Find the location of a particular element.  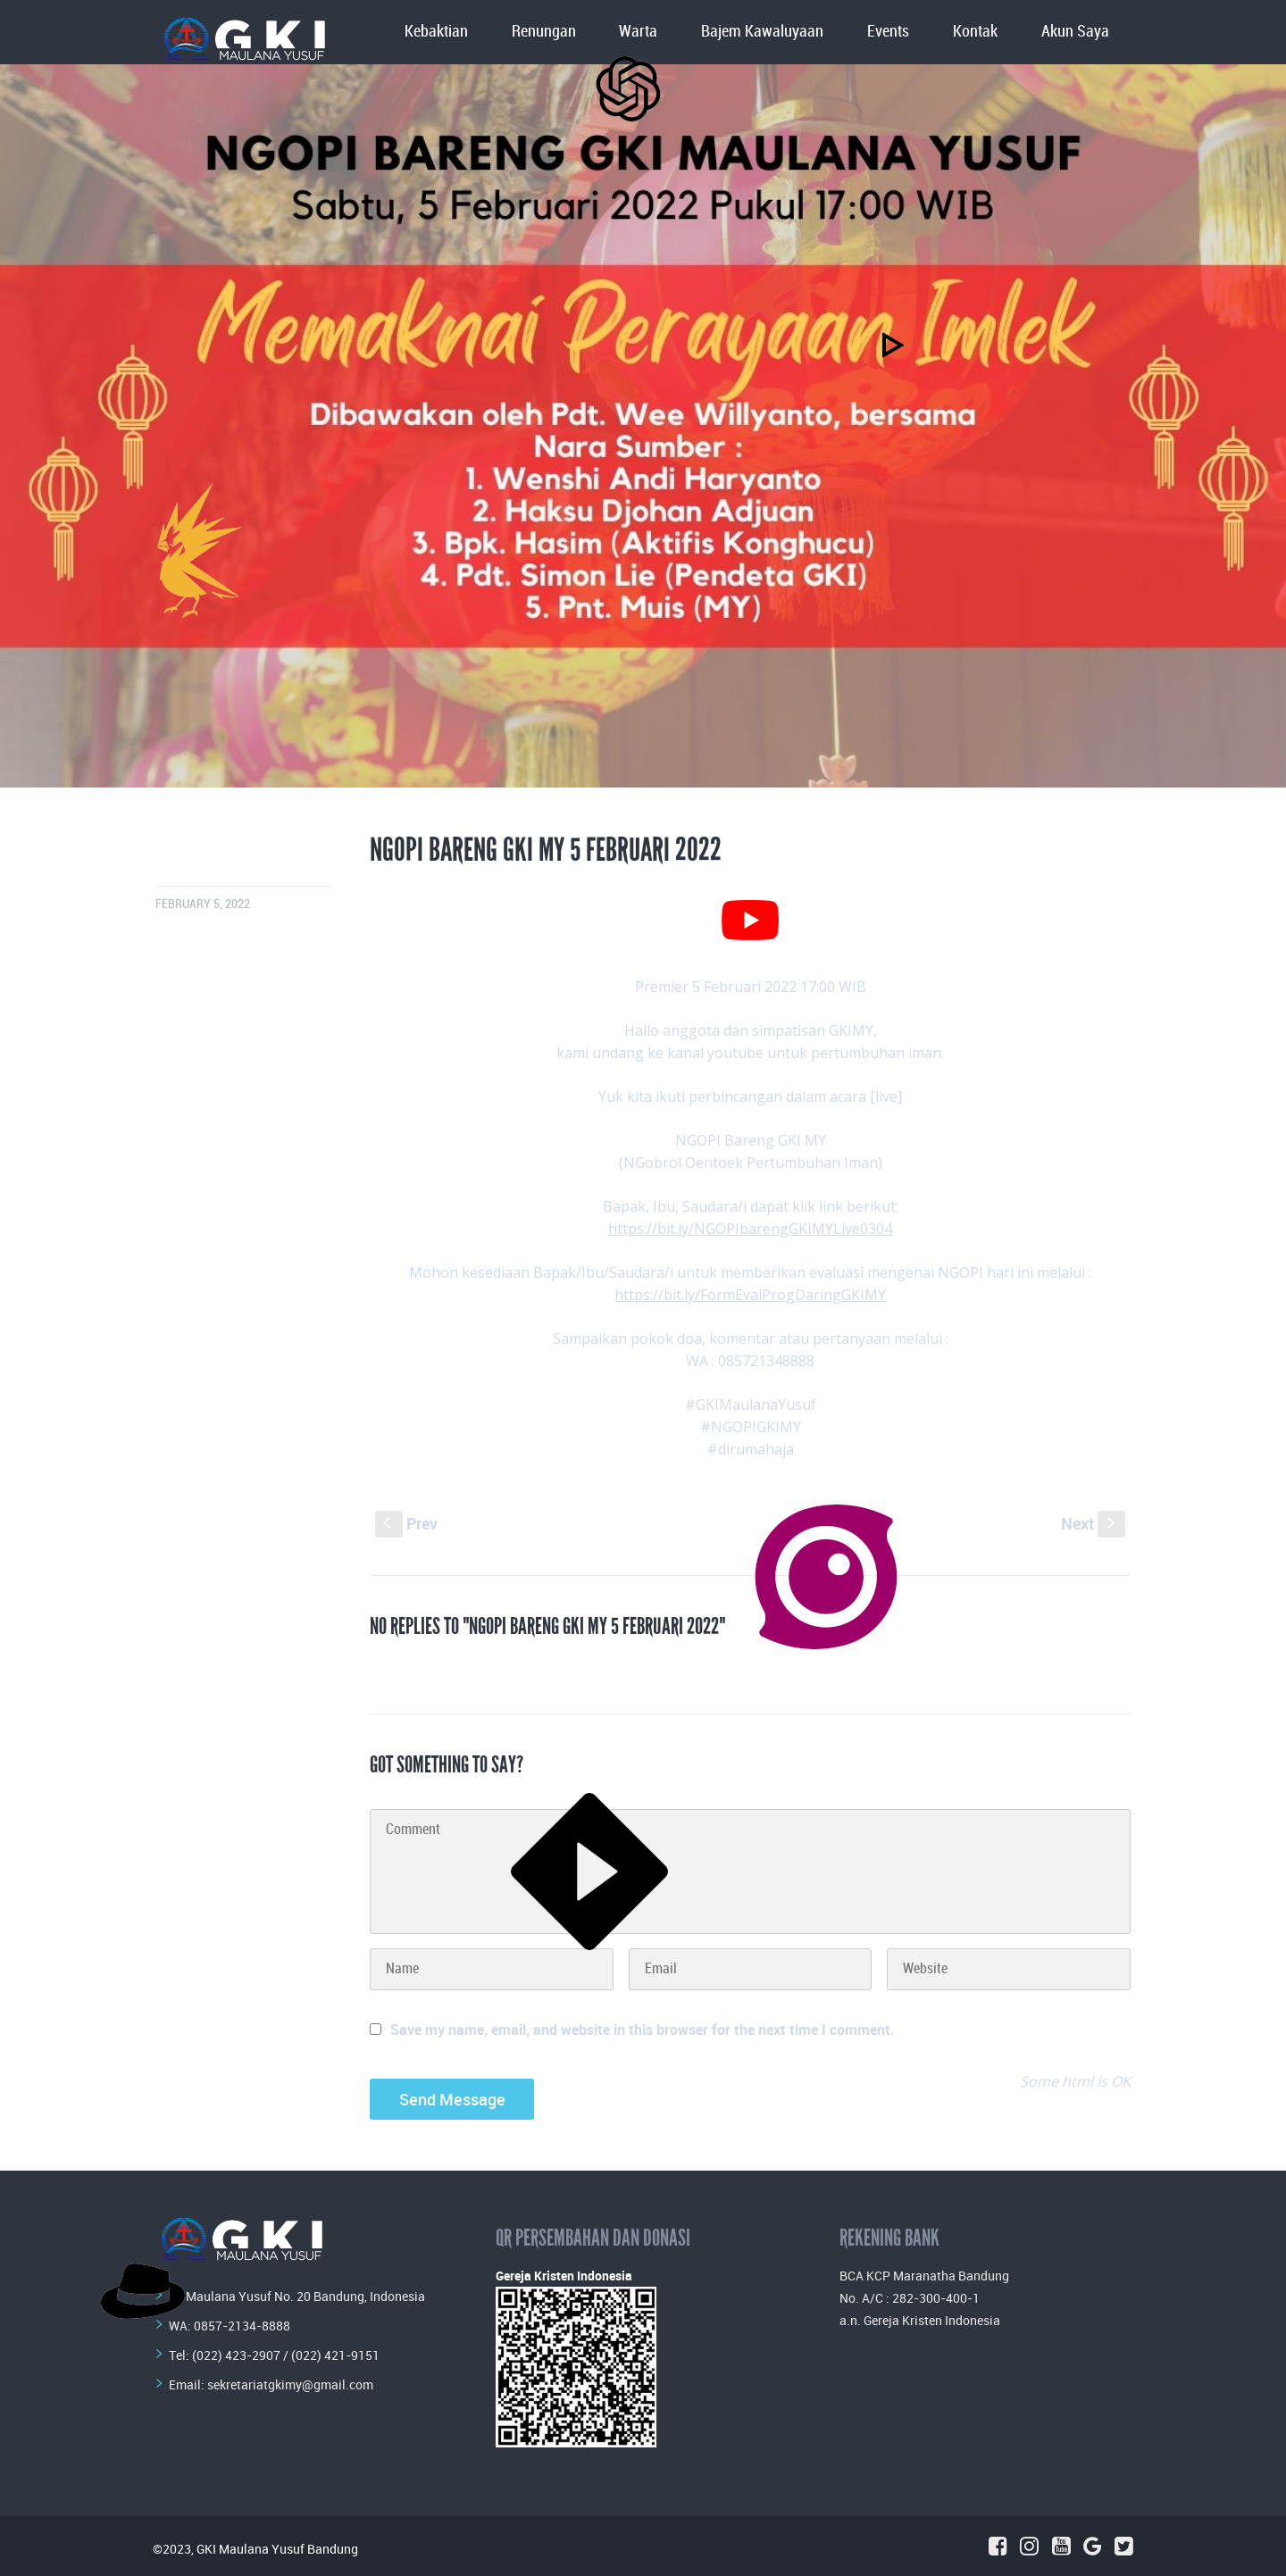

open the OpenAI app or service is located at coordinates (628, 88).